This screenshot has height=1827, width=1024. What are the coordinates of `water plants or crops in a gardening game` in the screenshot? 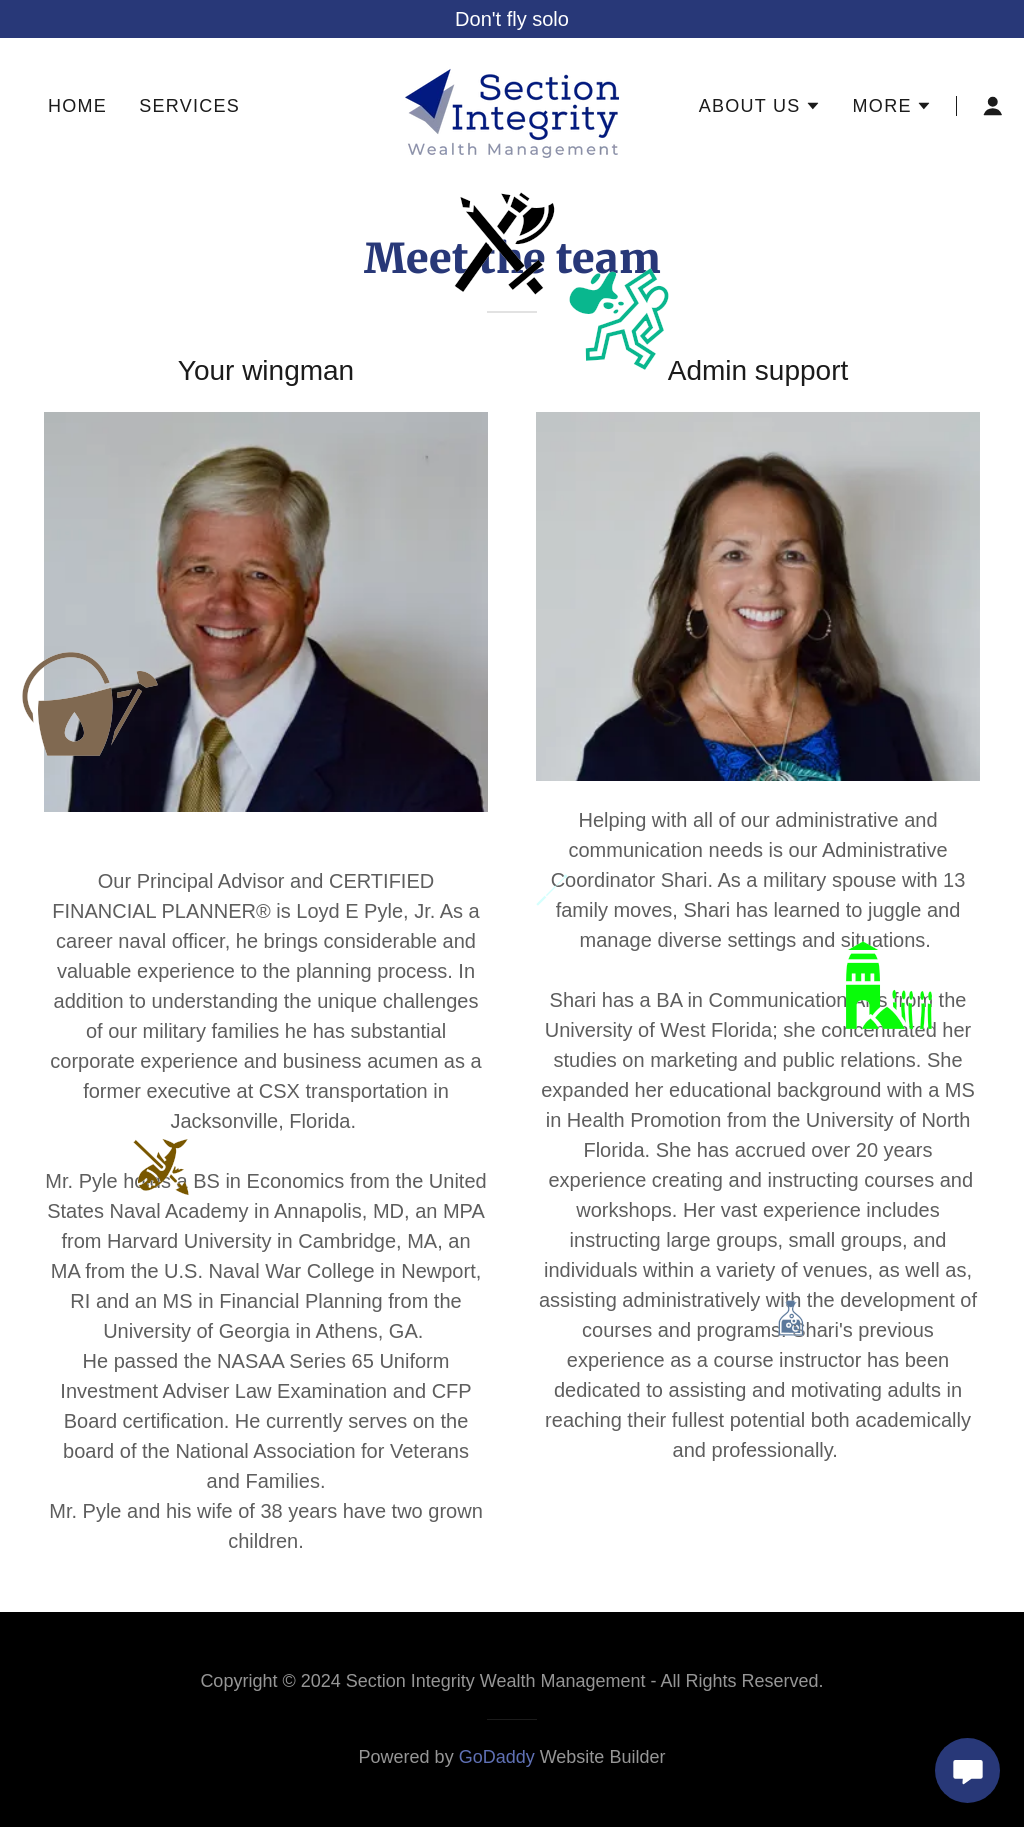 It's located at (90, 704).